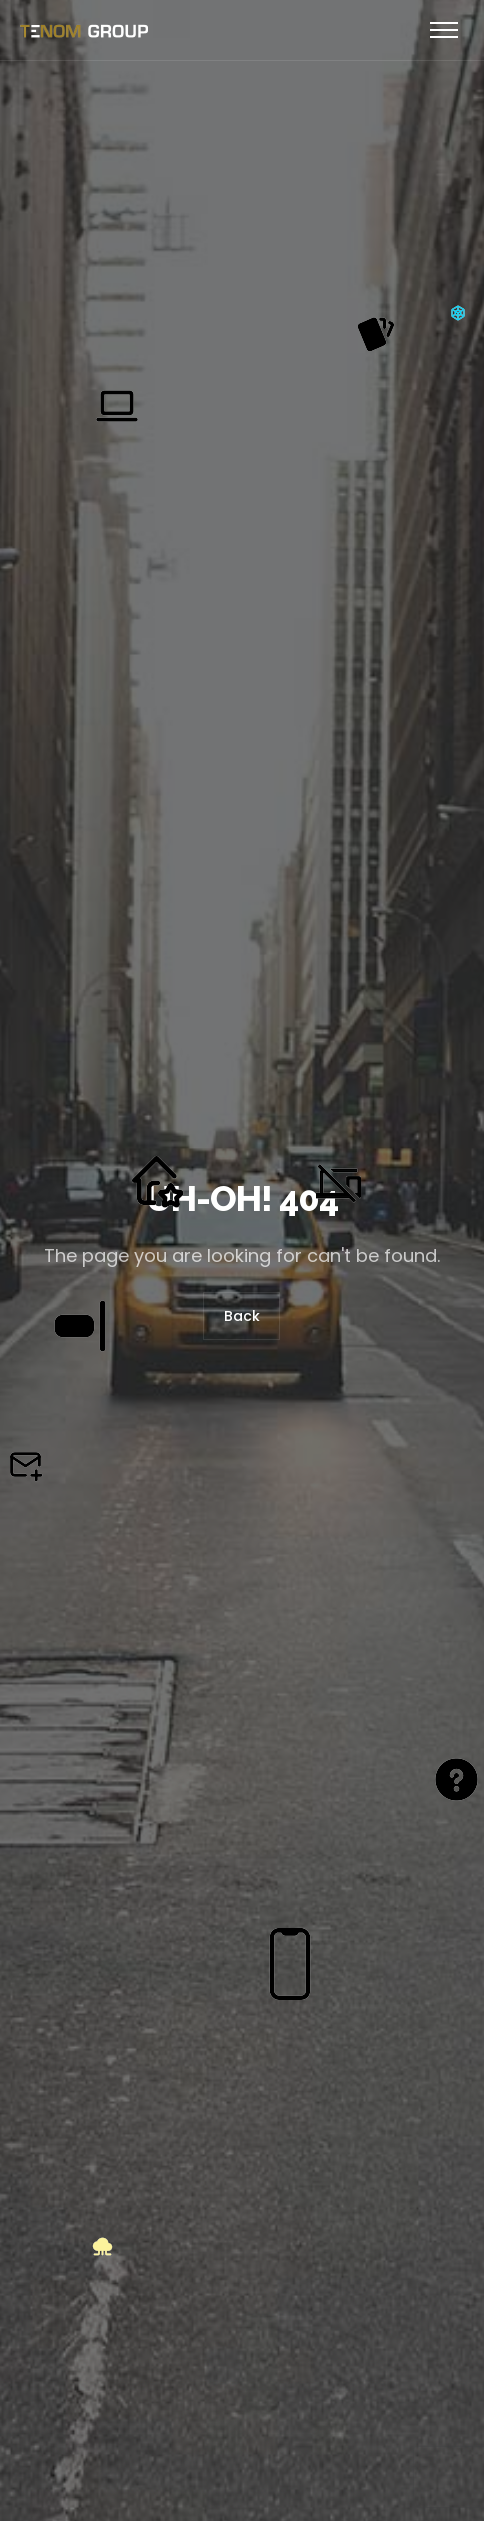 The height and width of the screenshot is (2521, 484). I want to click on device linking is disabled or unavailable, so click(338, 1183).